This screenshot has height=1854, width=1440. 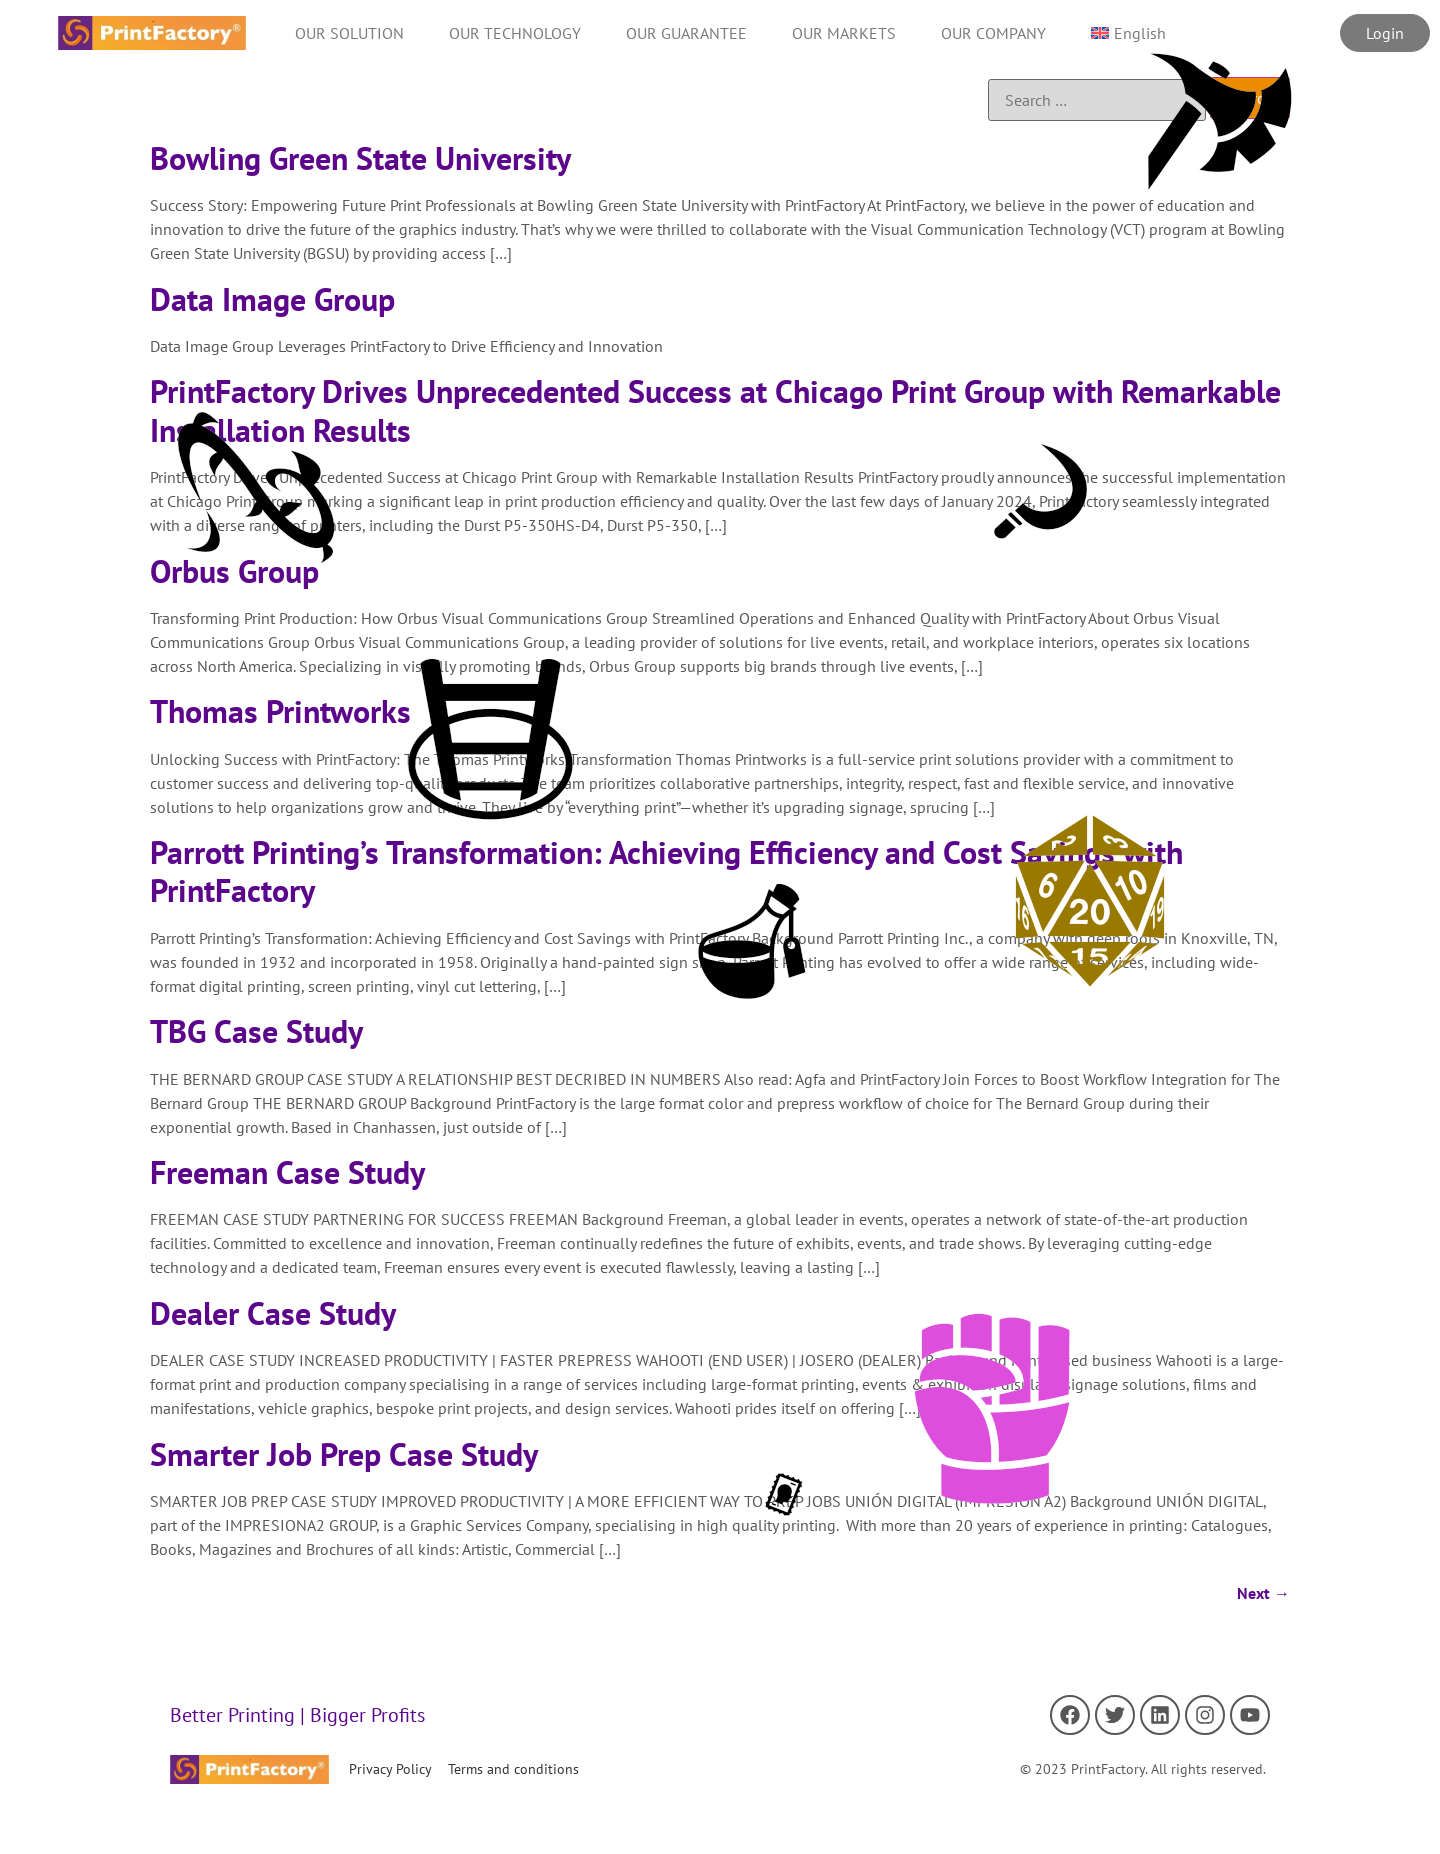 I want to click on indicates strength or power attribute in a game, so click(x=990, y=1408).